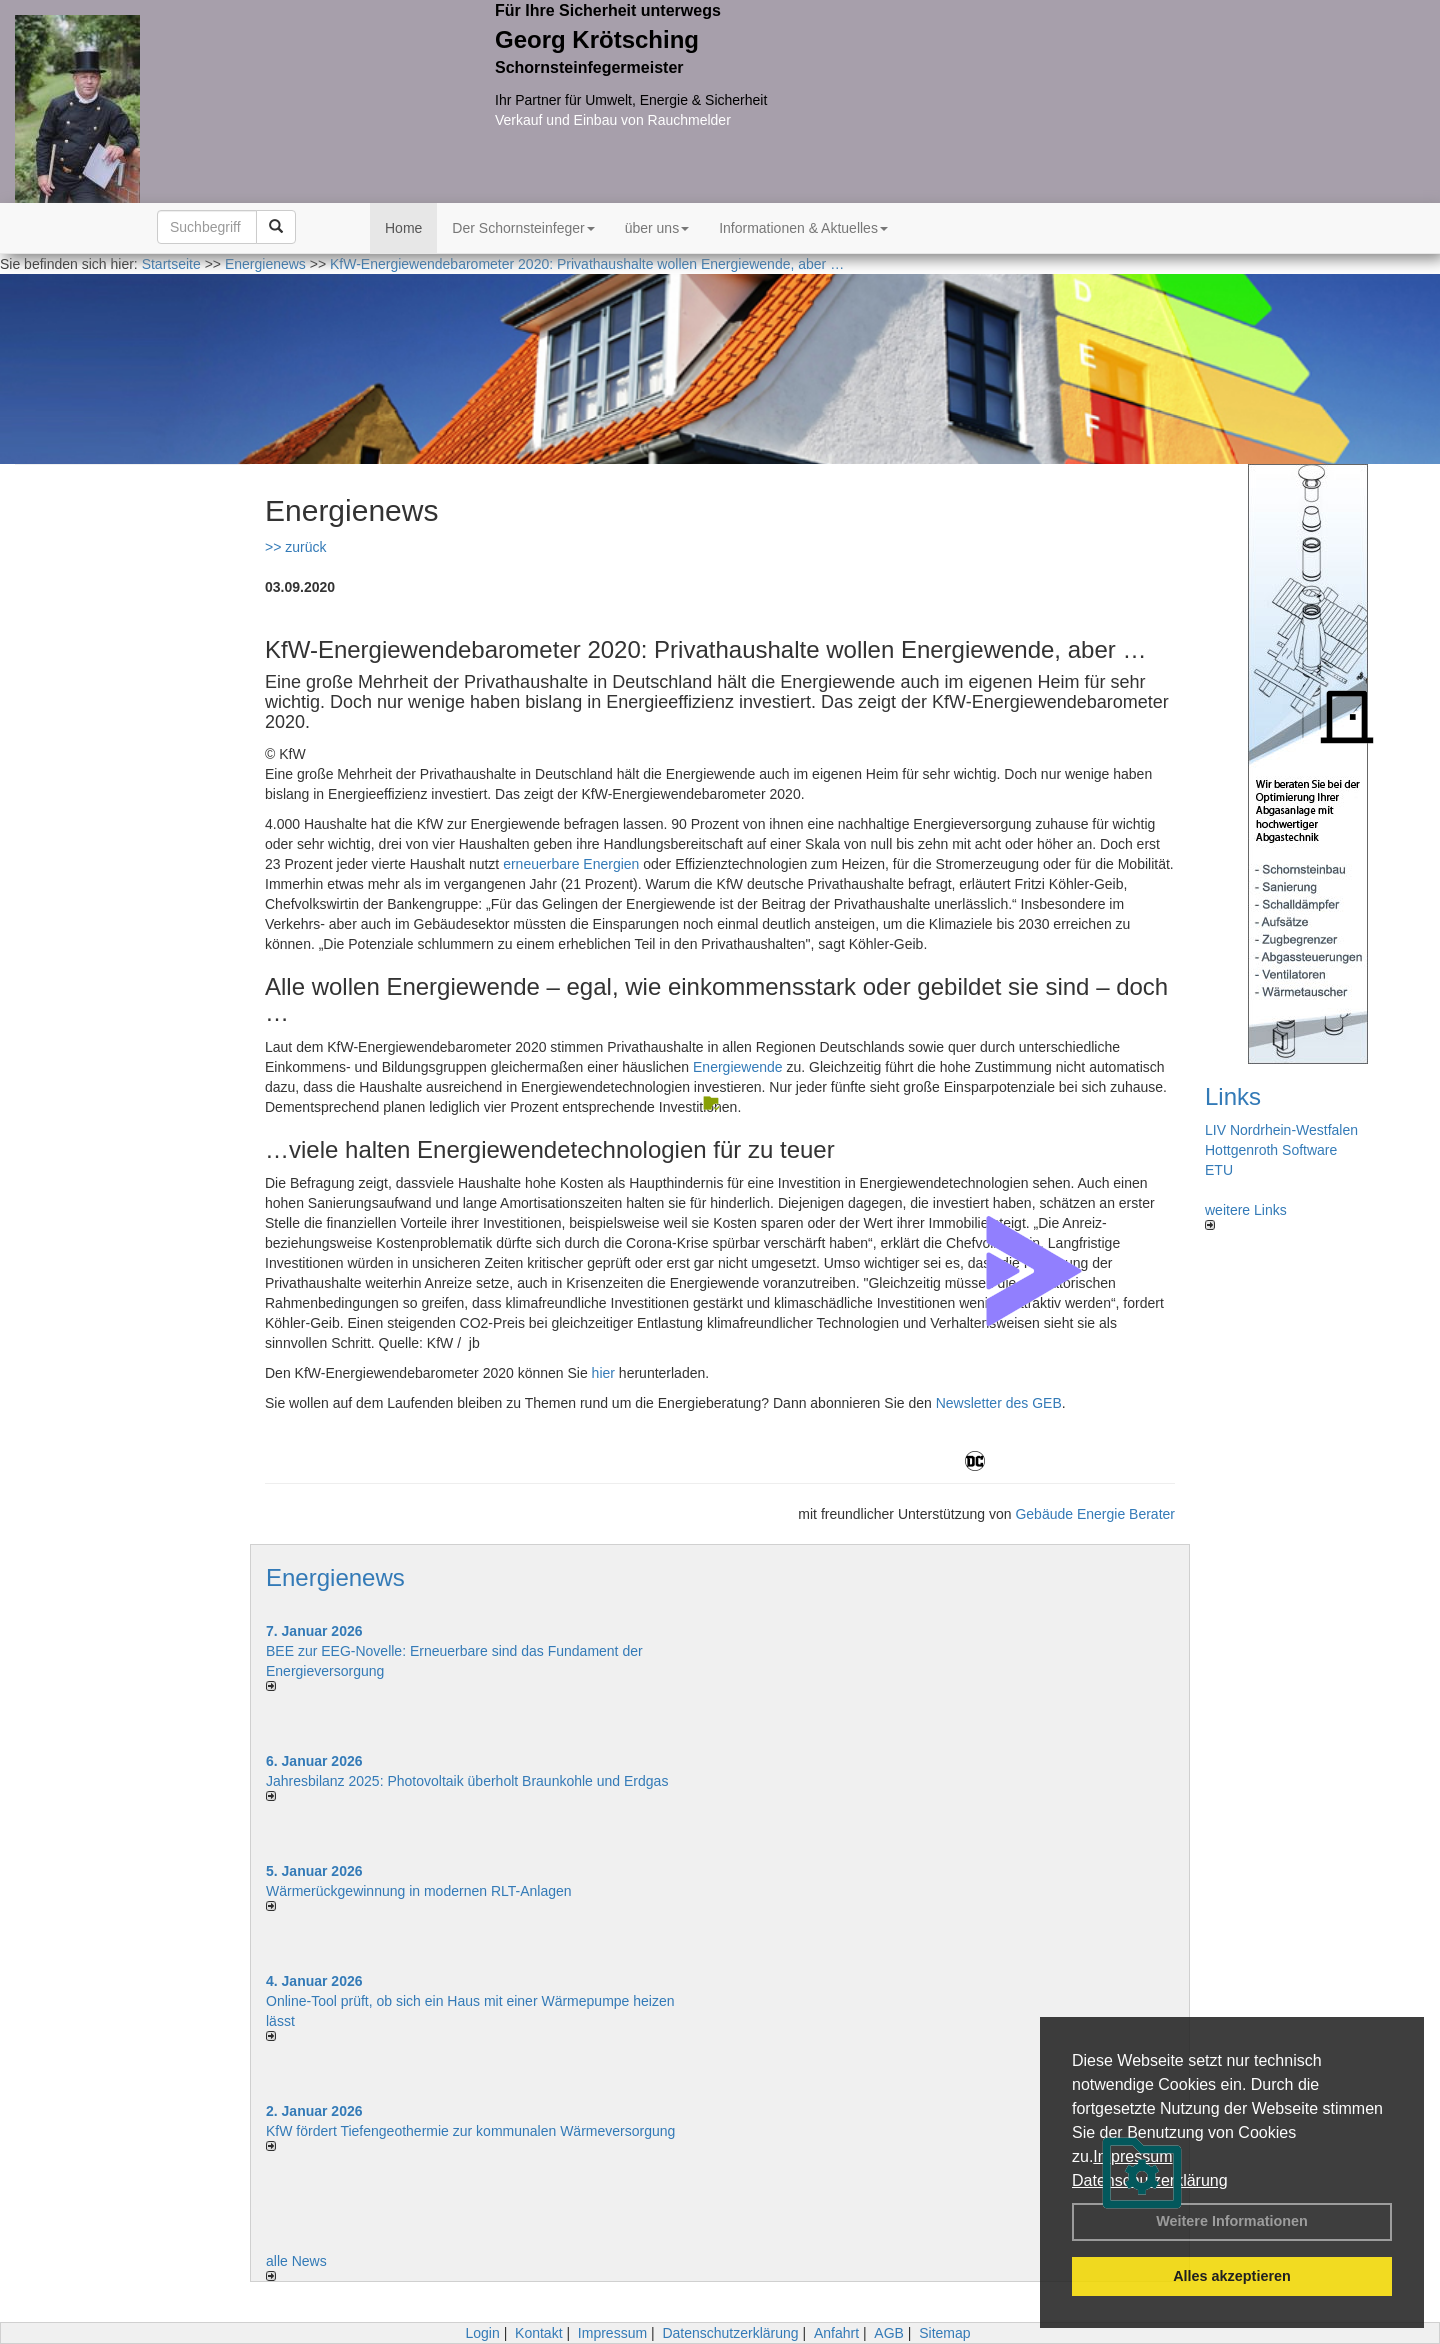 Image resolution: width=1440 pixels, height=2344 pixels. What do you see at coordinates (1142, 2173) in the screenshot?
I see `access folder settings or preferences` at bounding box center [1142, 2173].